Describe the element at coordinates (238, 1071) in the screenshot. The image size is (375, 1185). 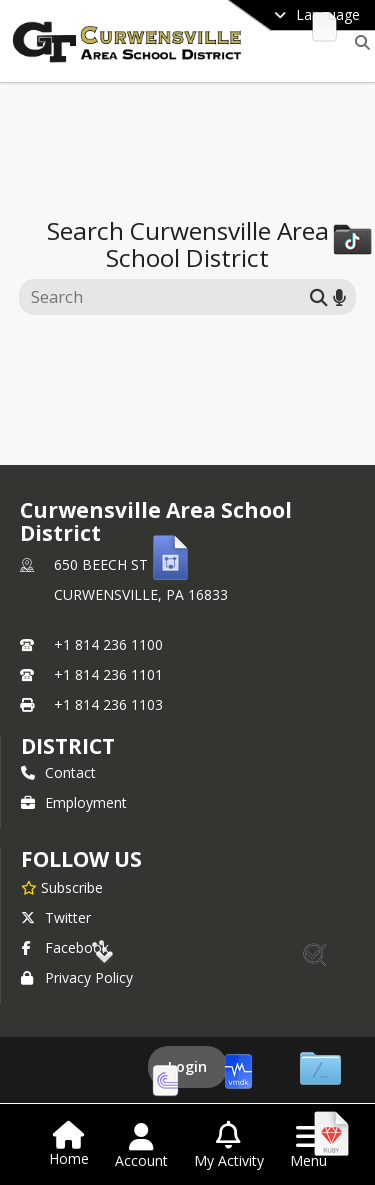
I see `virtualbox virtual disk image file` at that location.